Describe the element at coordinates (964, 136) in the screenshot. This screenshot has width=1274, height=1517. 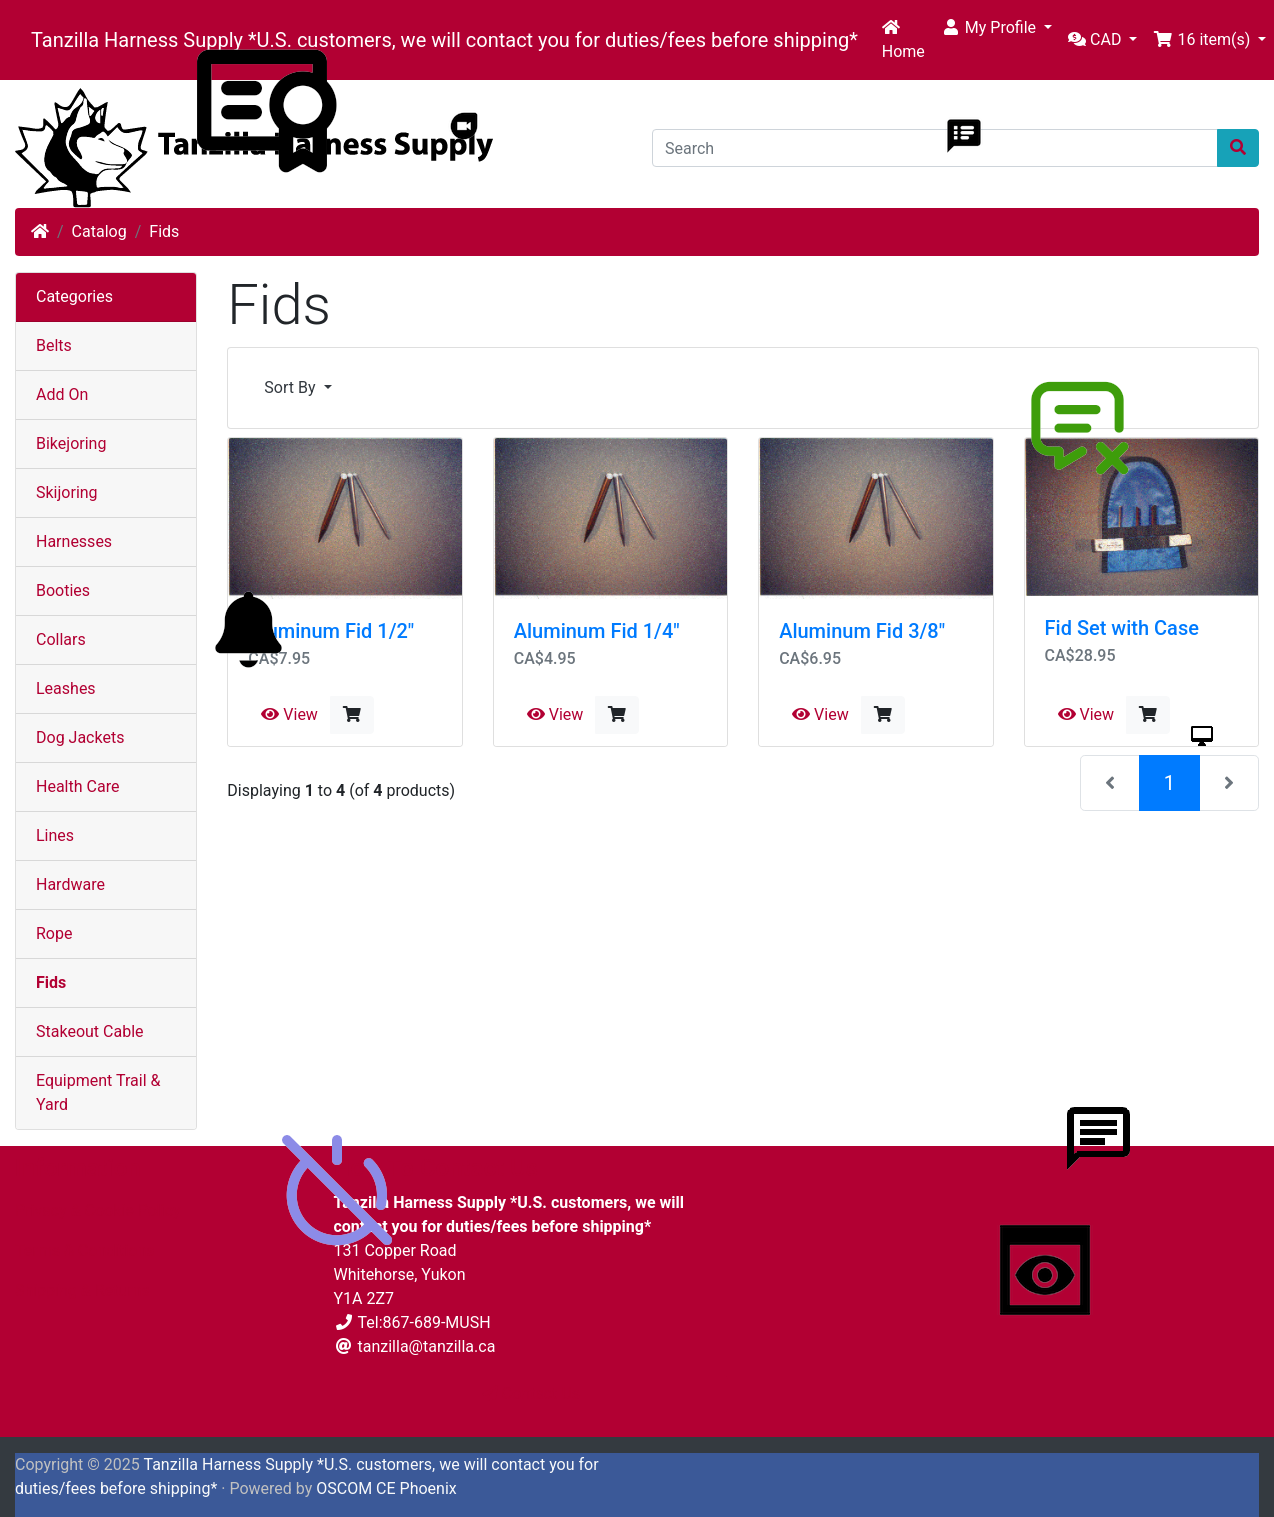
I see `view speaker notes or presentation talking points` at that location.